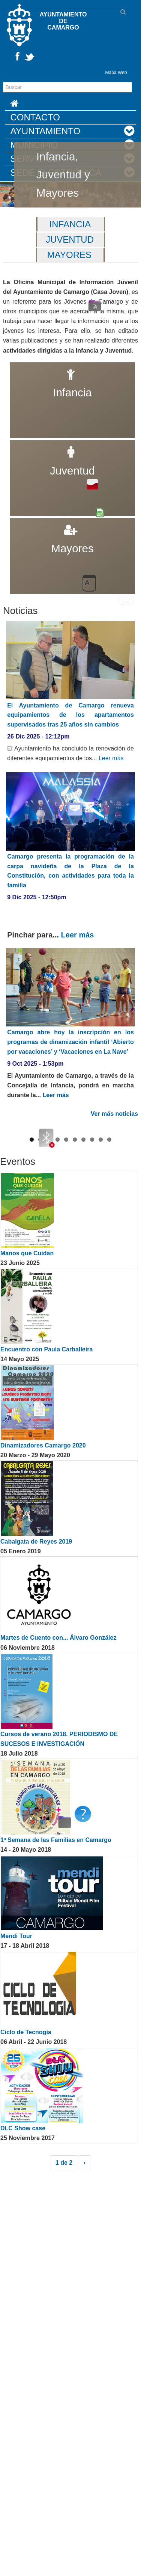  What do you see at coordinates (90, 583) in the screenshot?
I see `open ebook reader app` at bounding box center [90, 583].